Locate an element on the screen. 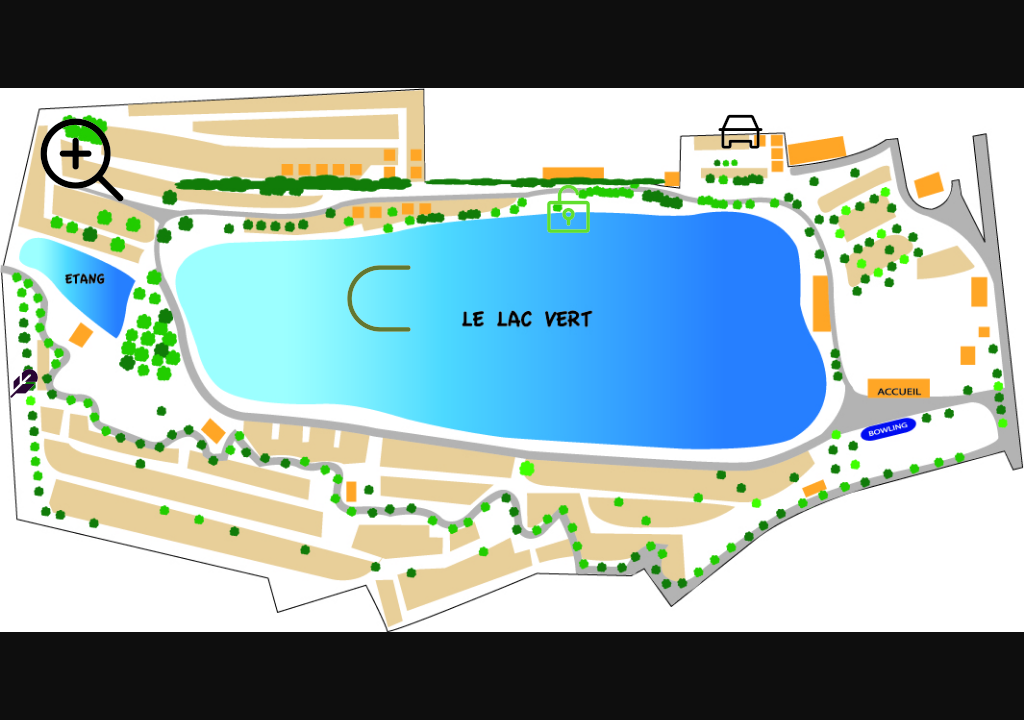  unlock with key or password is located at coordinates (568, 211).